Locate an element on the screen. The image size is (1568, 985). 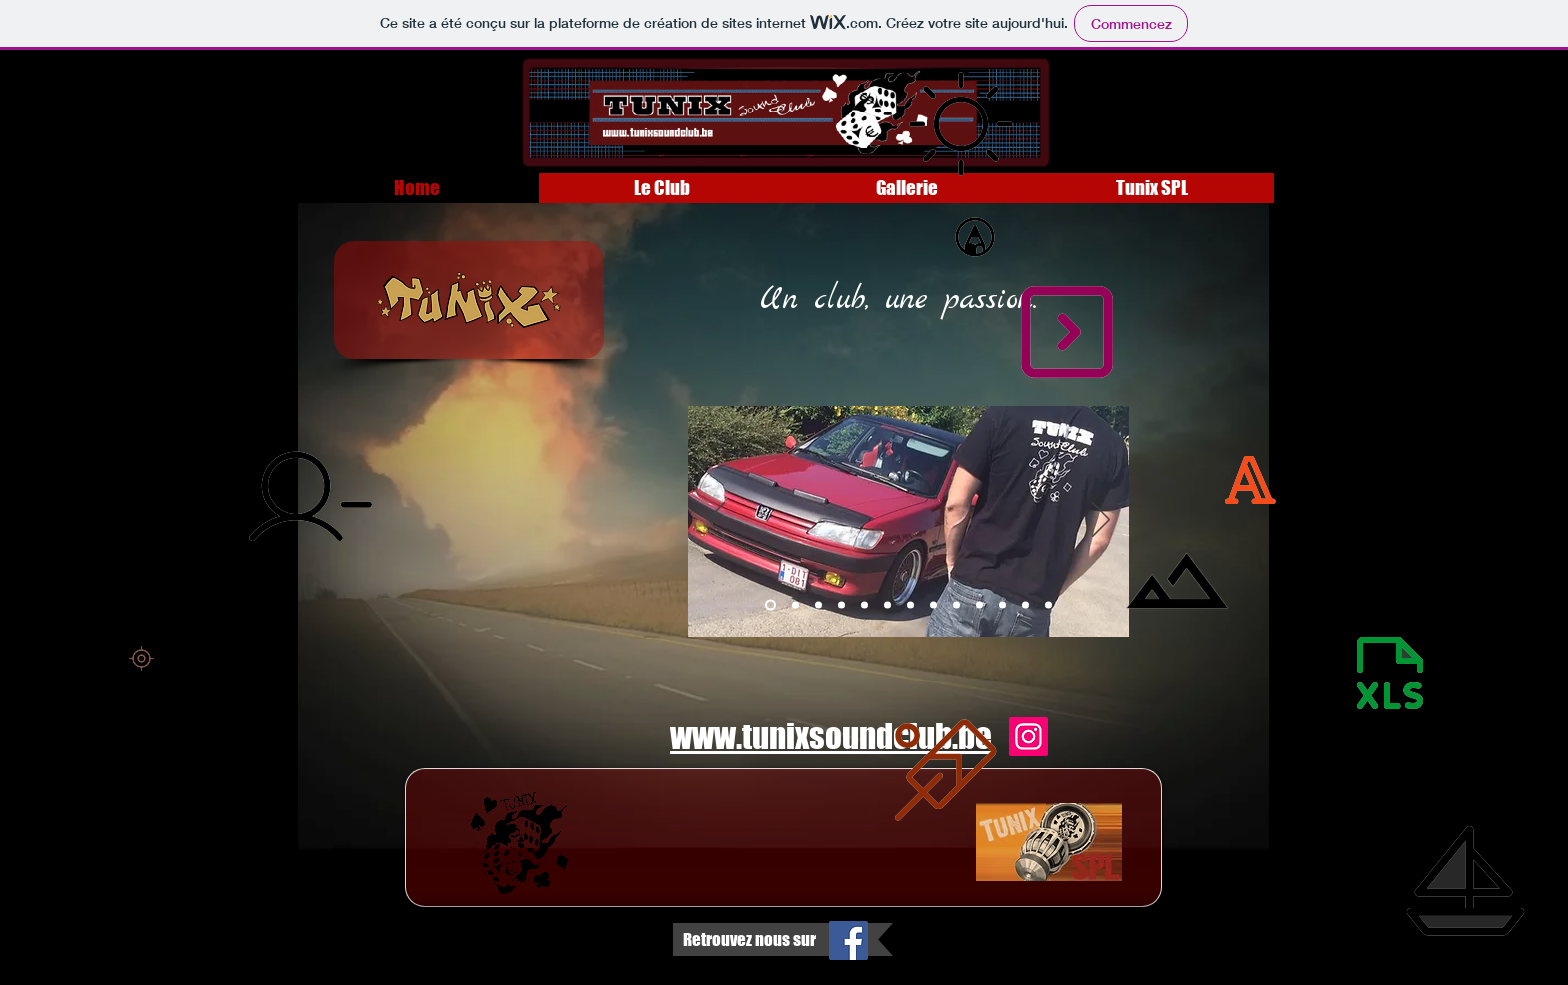
navigate to the next item or page is located at coordinates (1067, 332).